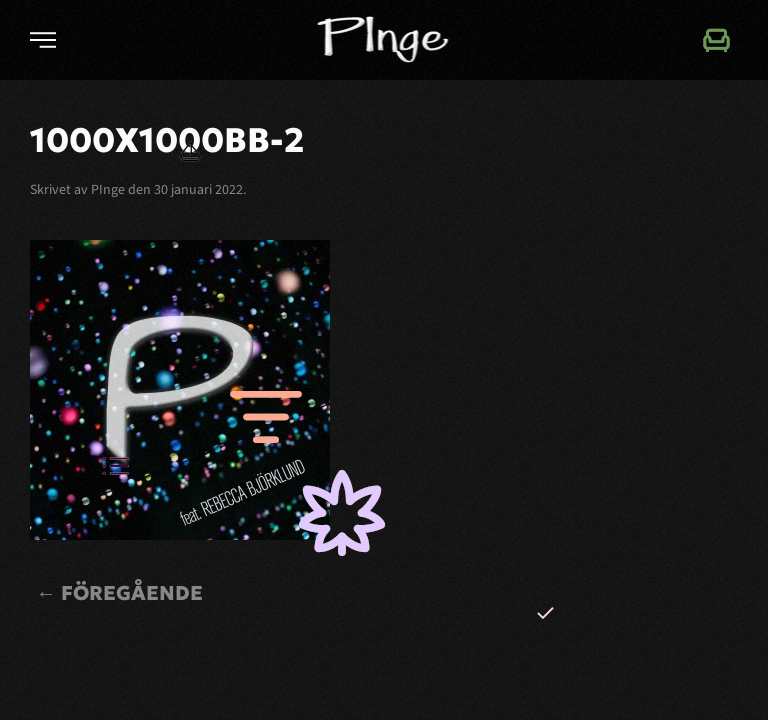 The image size is (768, 720). What do you see at coordinates (266, 417) in the screenshot?
I see `filter or sort list items` at bounding box center [266, 417].